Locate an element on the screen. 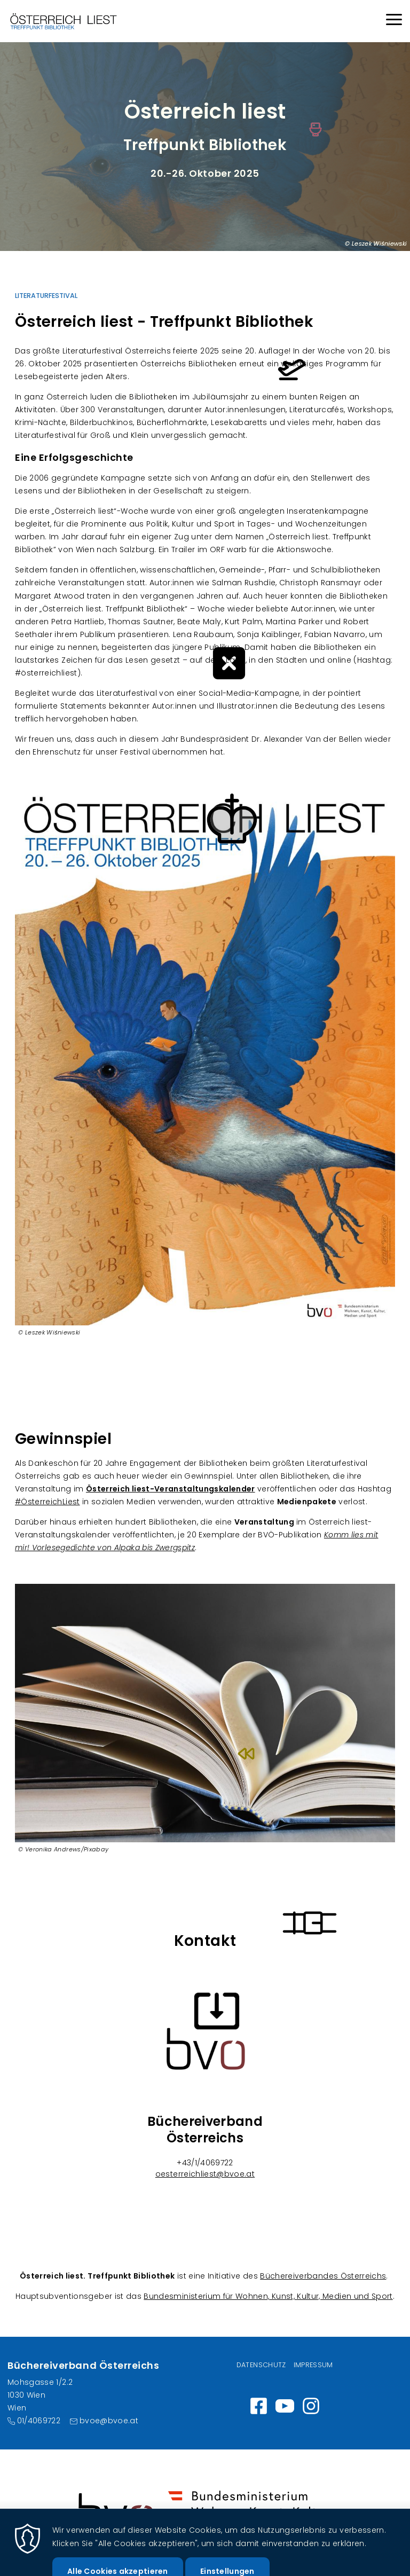  indicates restroom location is located at coordinates (316, 129).